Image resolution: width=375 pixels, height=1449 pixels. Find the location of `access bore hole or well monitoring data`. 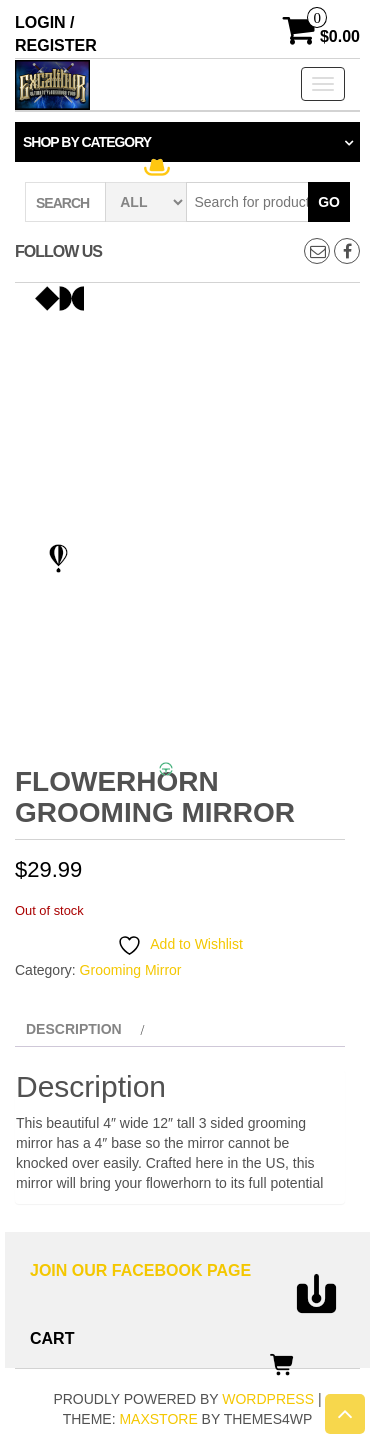

access bore hole or well monitoring data is located at coordinates (316, 1293).